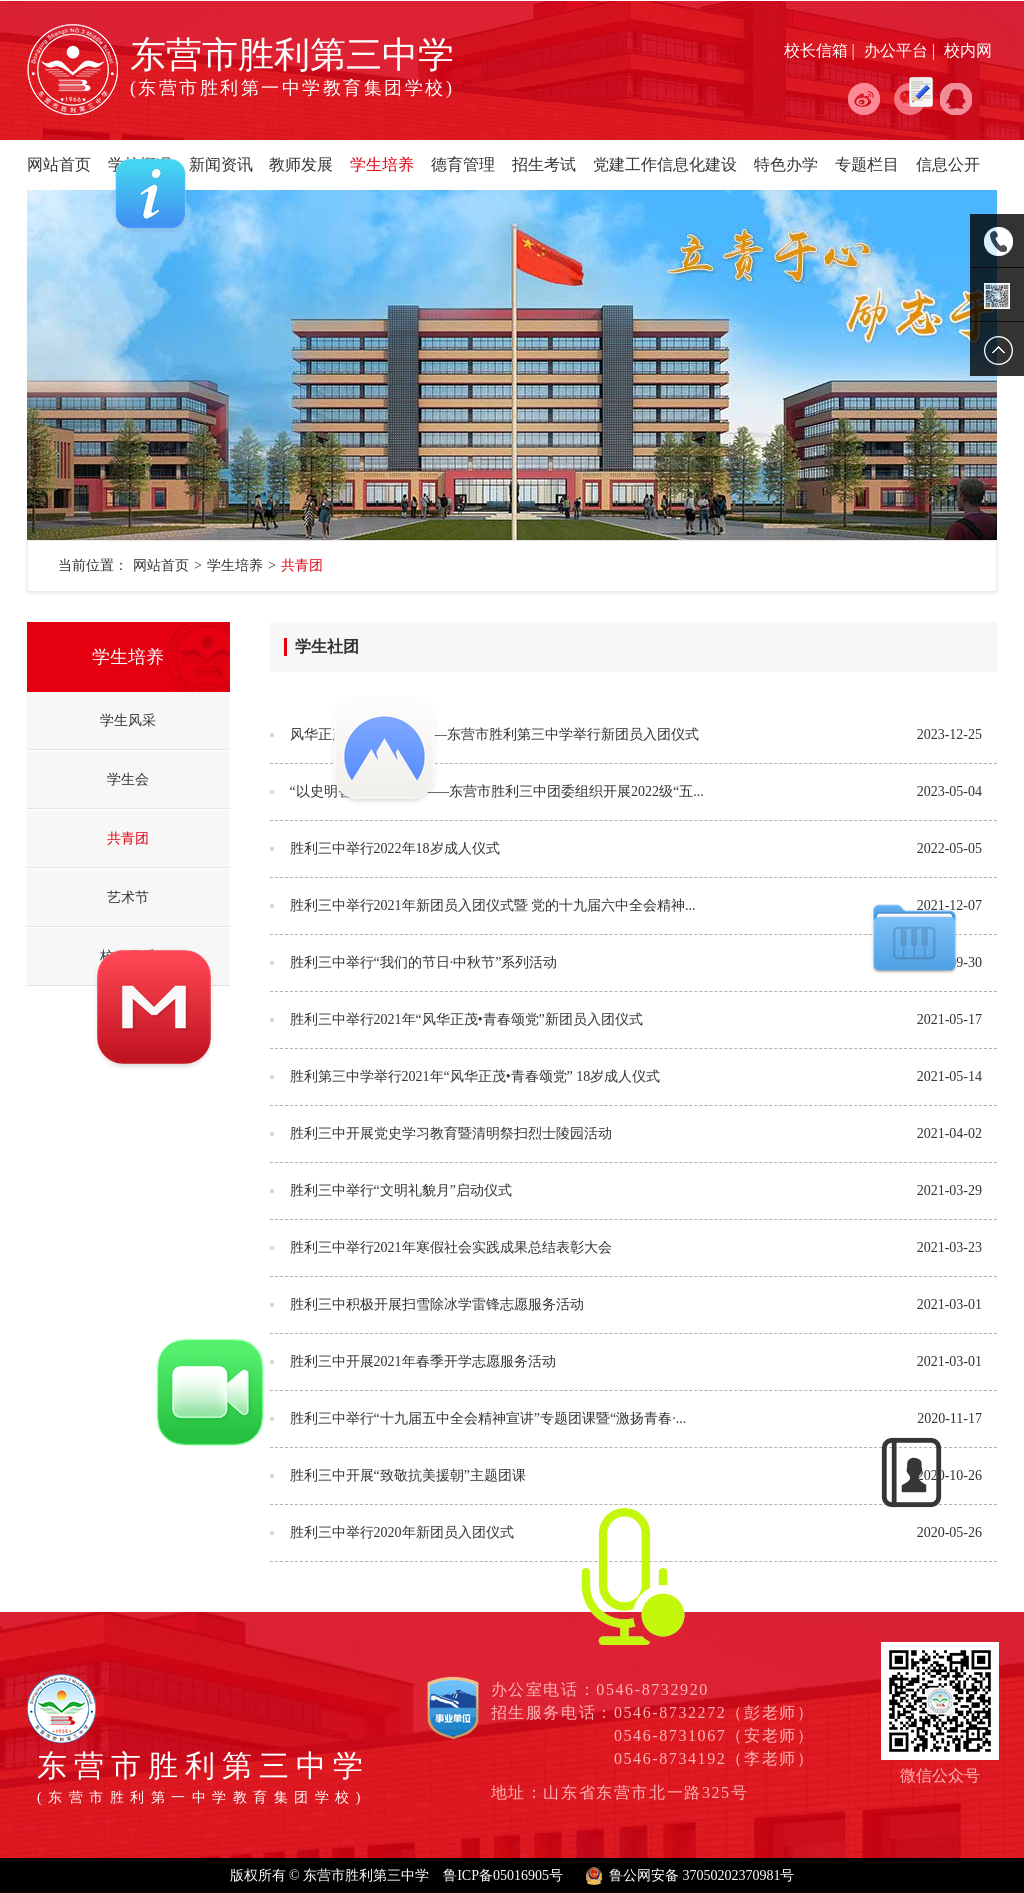 The width and height of the screenshot is (1024, 1893). What do you see at coordinates (150, 195) in the screenshot?
I see `view more information or details` at bounding box center [150, 195].